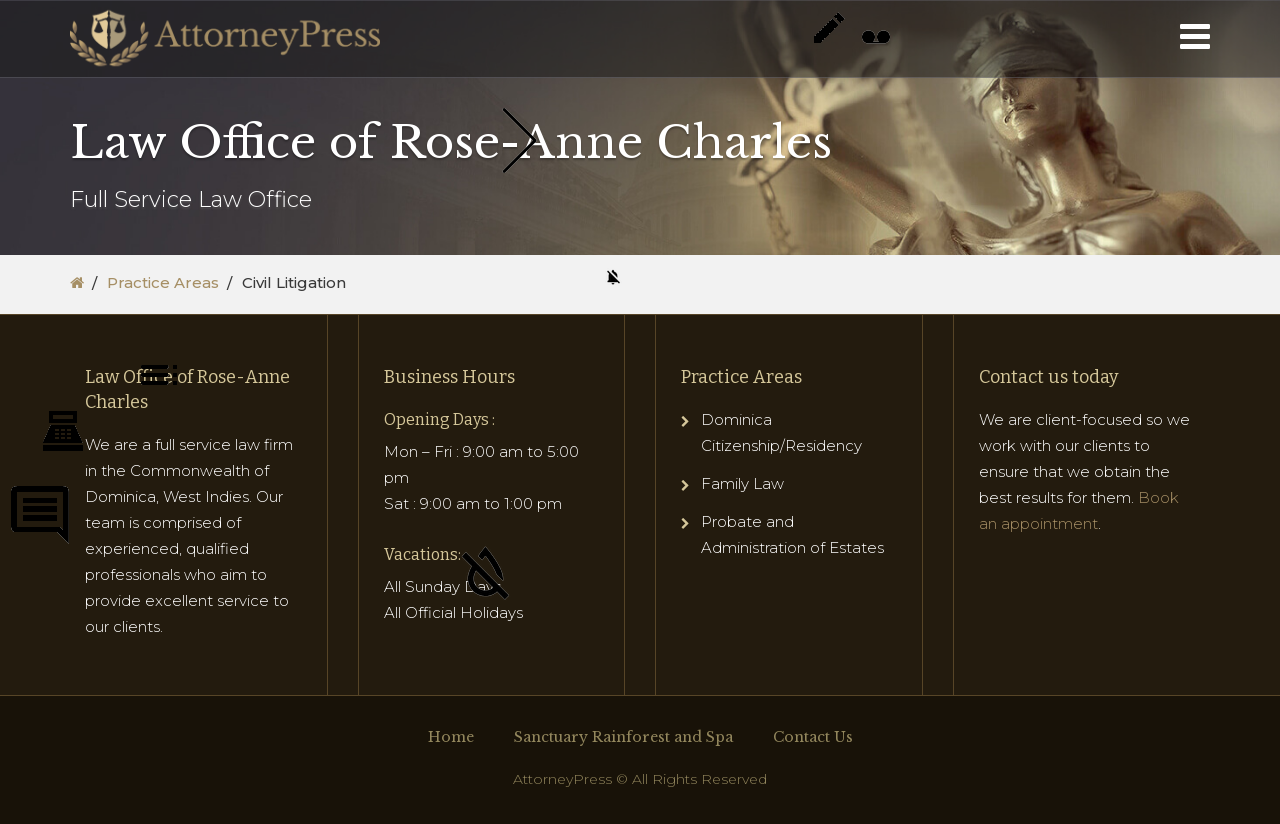  Describe the element at coordinates (40, 515) in the screenshot. I see `leave a comment` at that location.